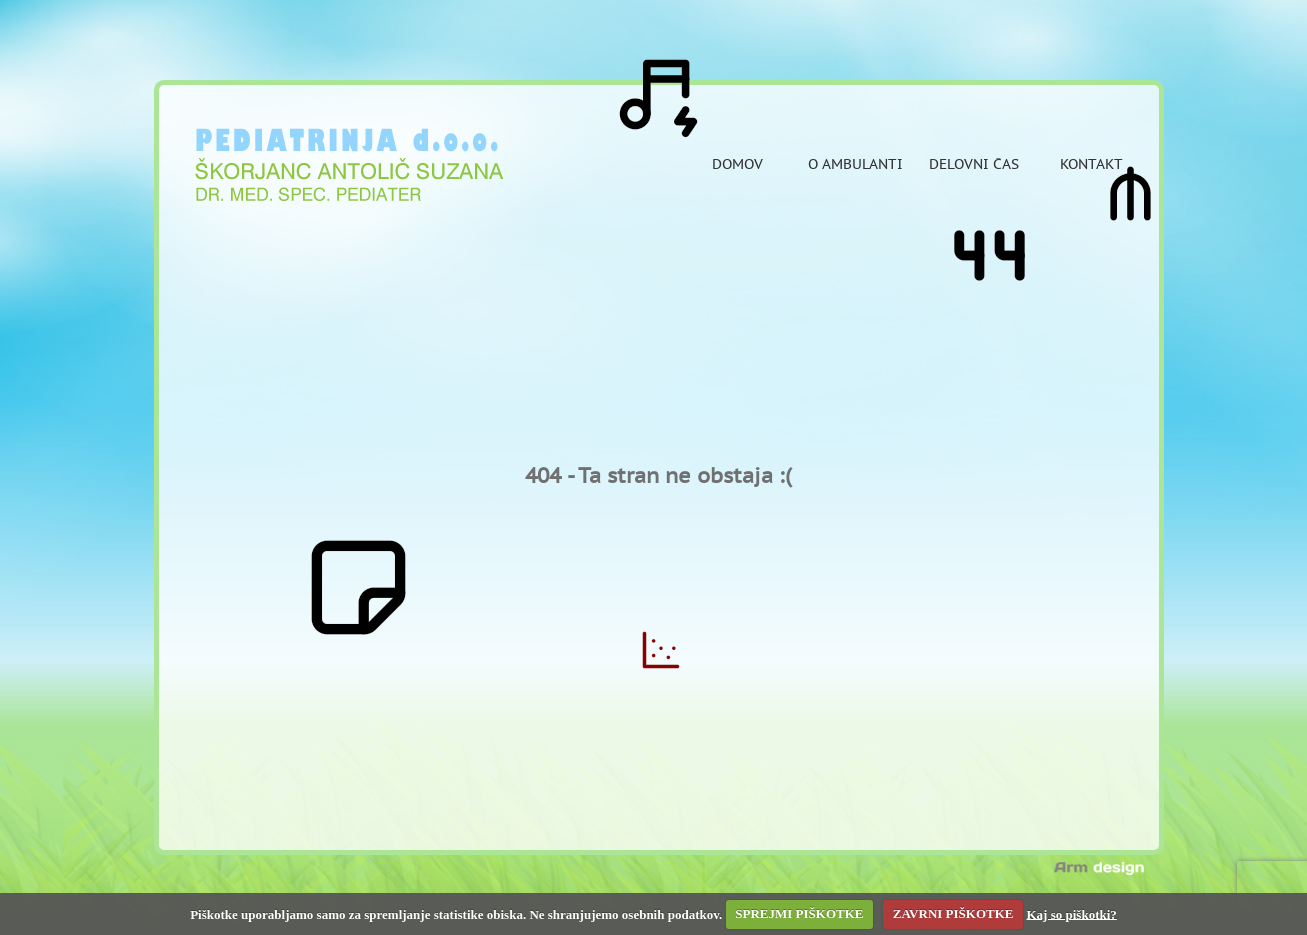 The width and height of the screenshot is (1307, 935). I want to click on add a sticker to your message, so click(358, 587).